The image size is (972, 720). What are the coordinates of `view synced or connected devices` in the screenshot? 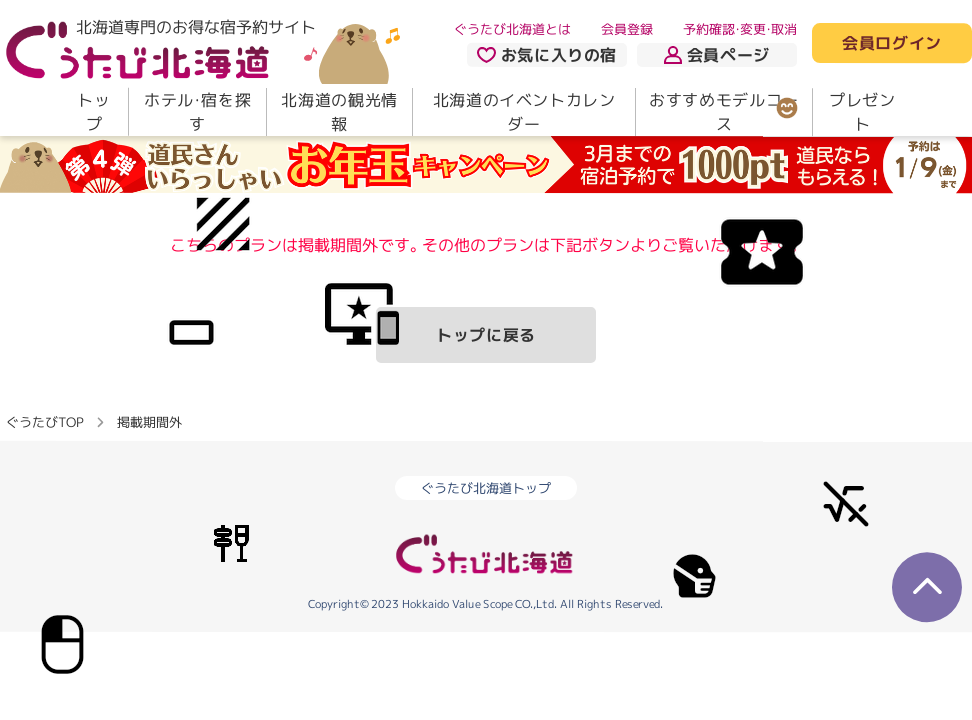 It's located at (362, 314).